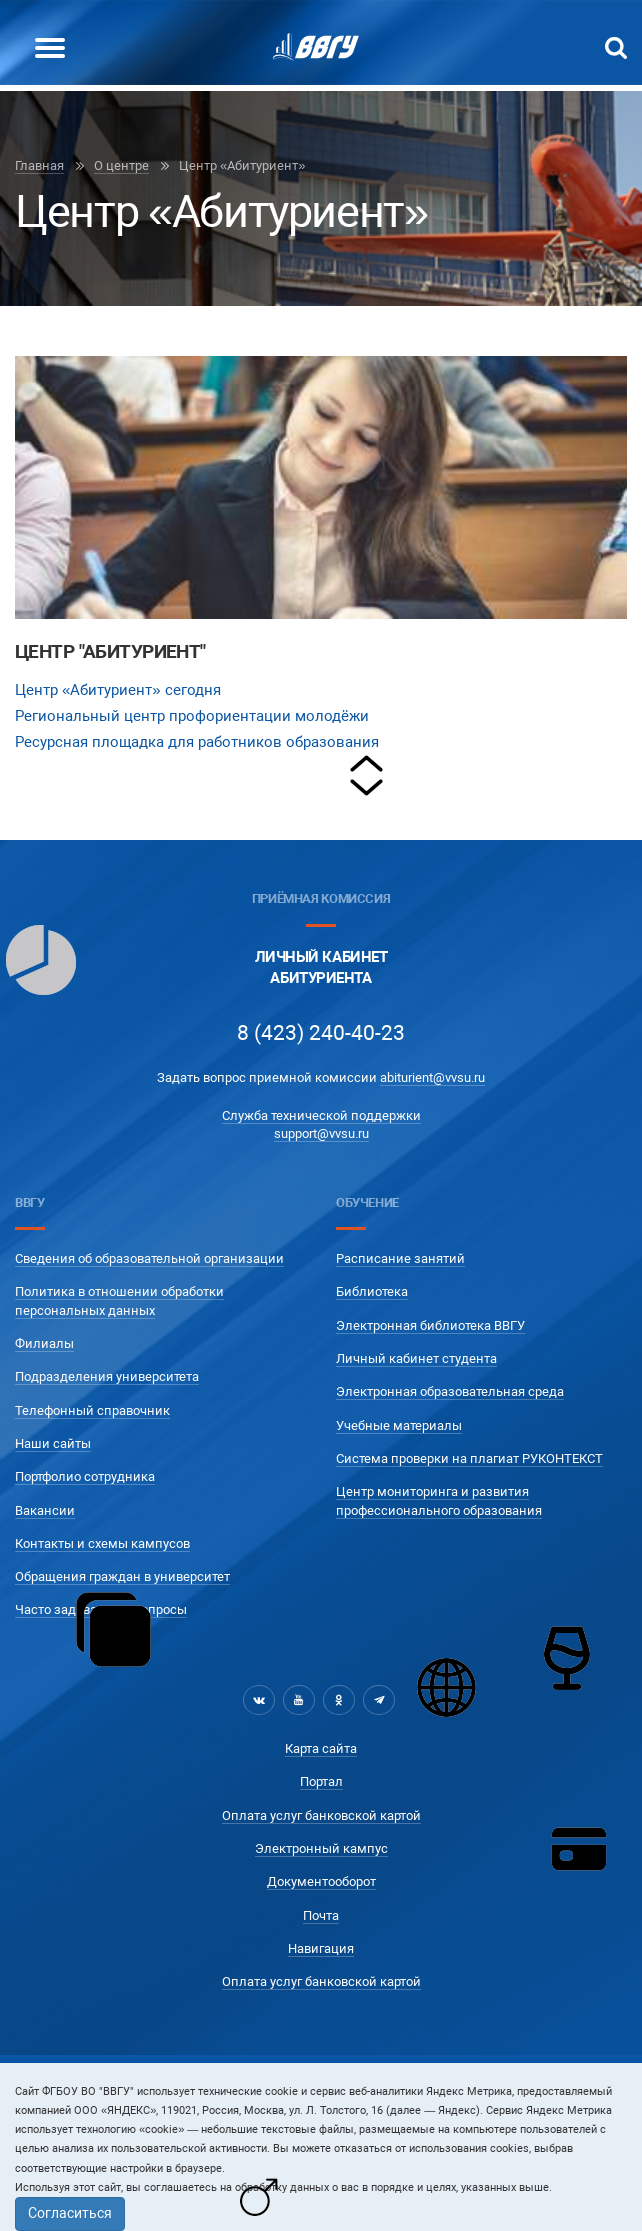 The width and height of the screenshot is (642, 2231). Describe the element at coordinates (579, 1849) in the screenshot. I see `manage payment methods` at that location.